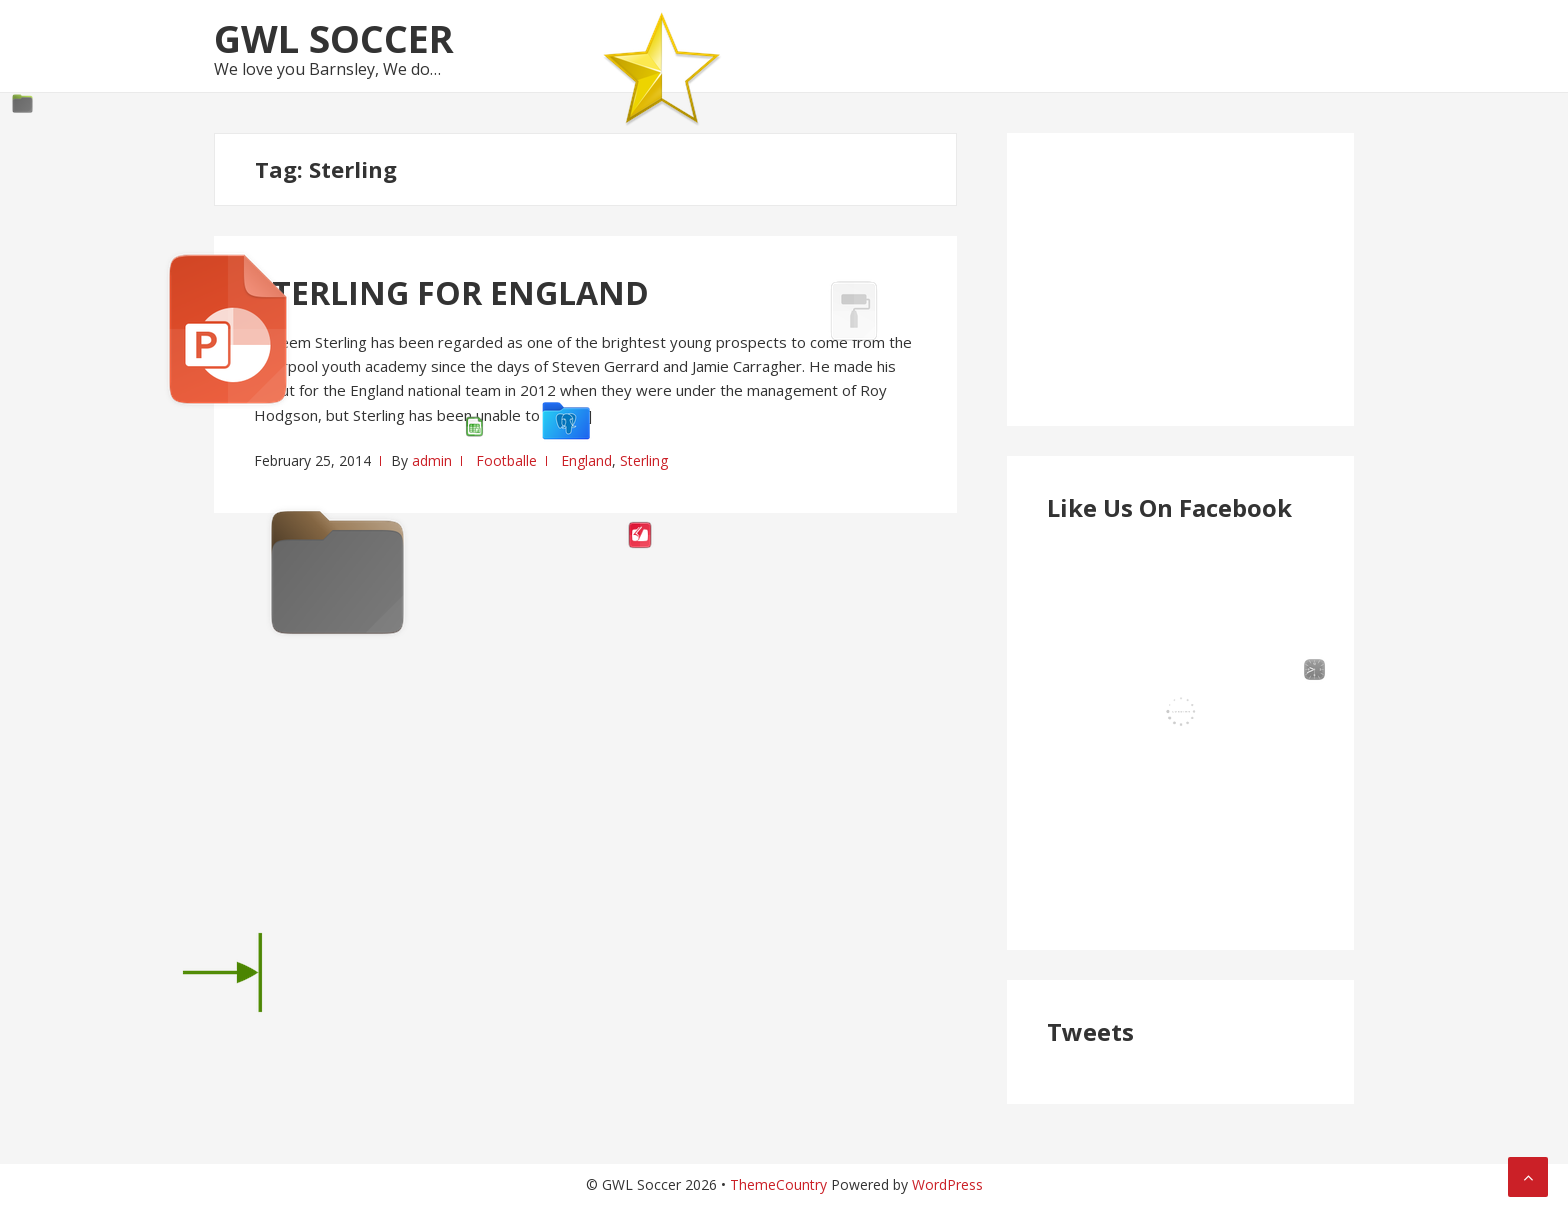 The height and width of the screenshot is (1207, 1568). Describe the element at coordinates (22, 103) in the screenshot. I see `open a folder to view its contents` at that location.